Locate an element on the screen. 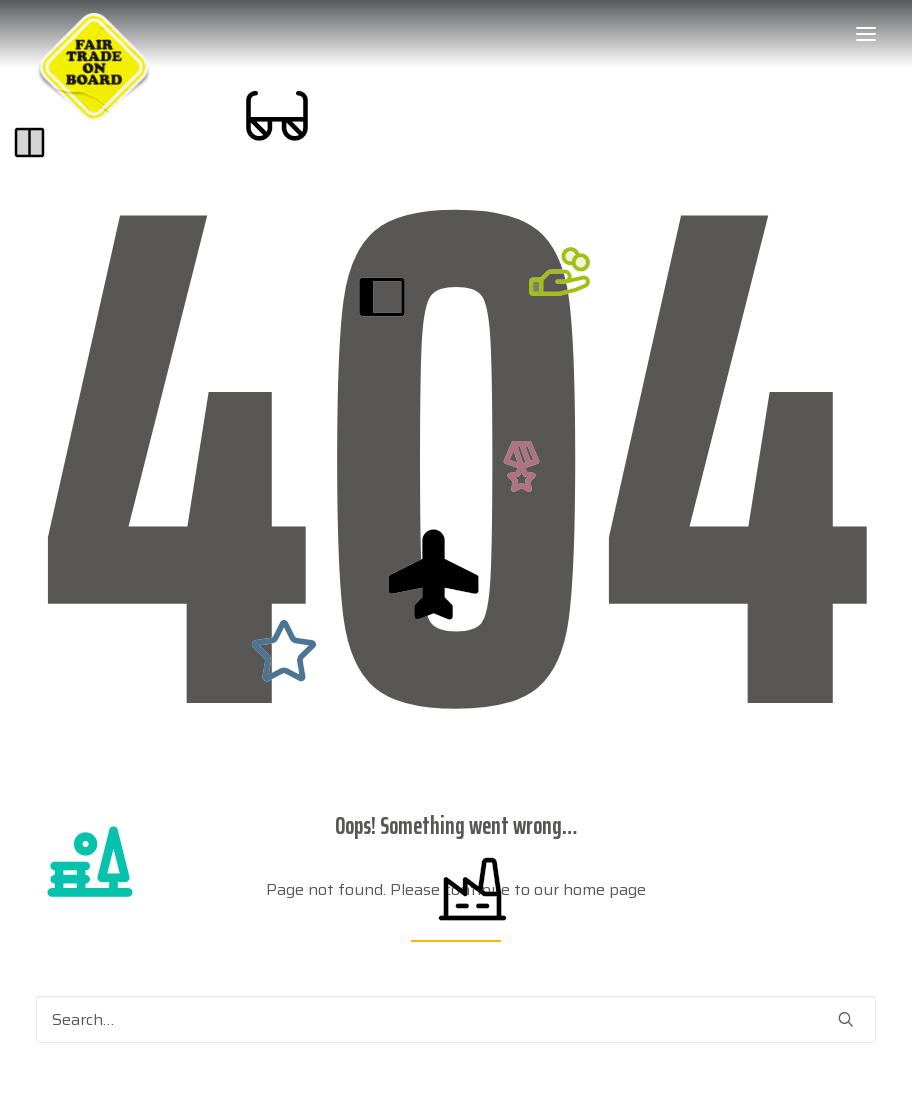 The width and height of the screenshot is (912, 1115). toggle cool or incognito mode is located at coordinates (277, 117).